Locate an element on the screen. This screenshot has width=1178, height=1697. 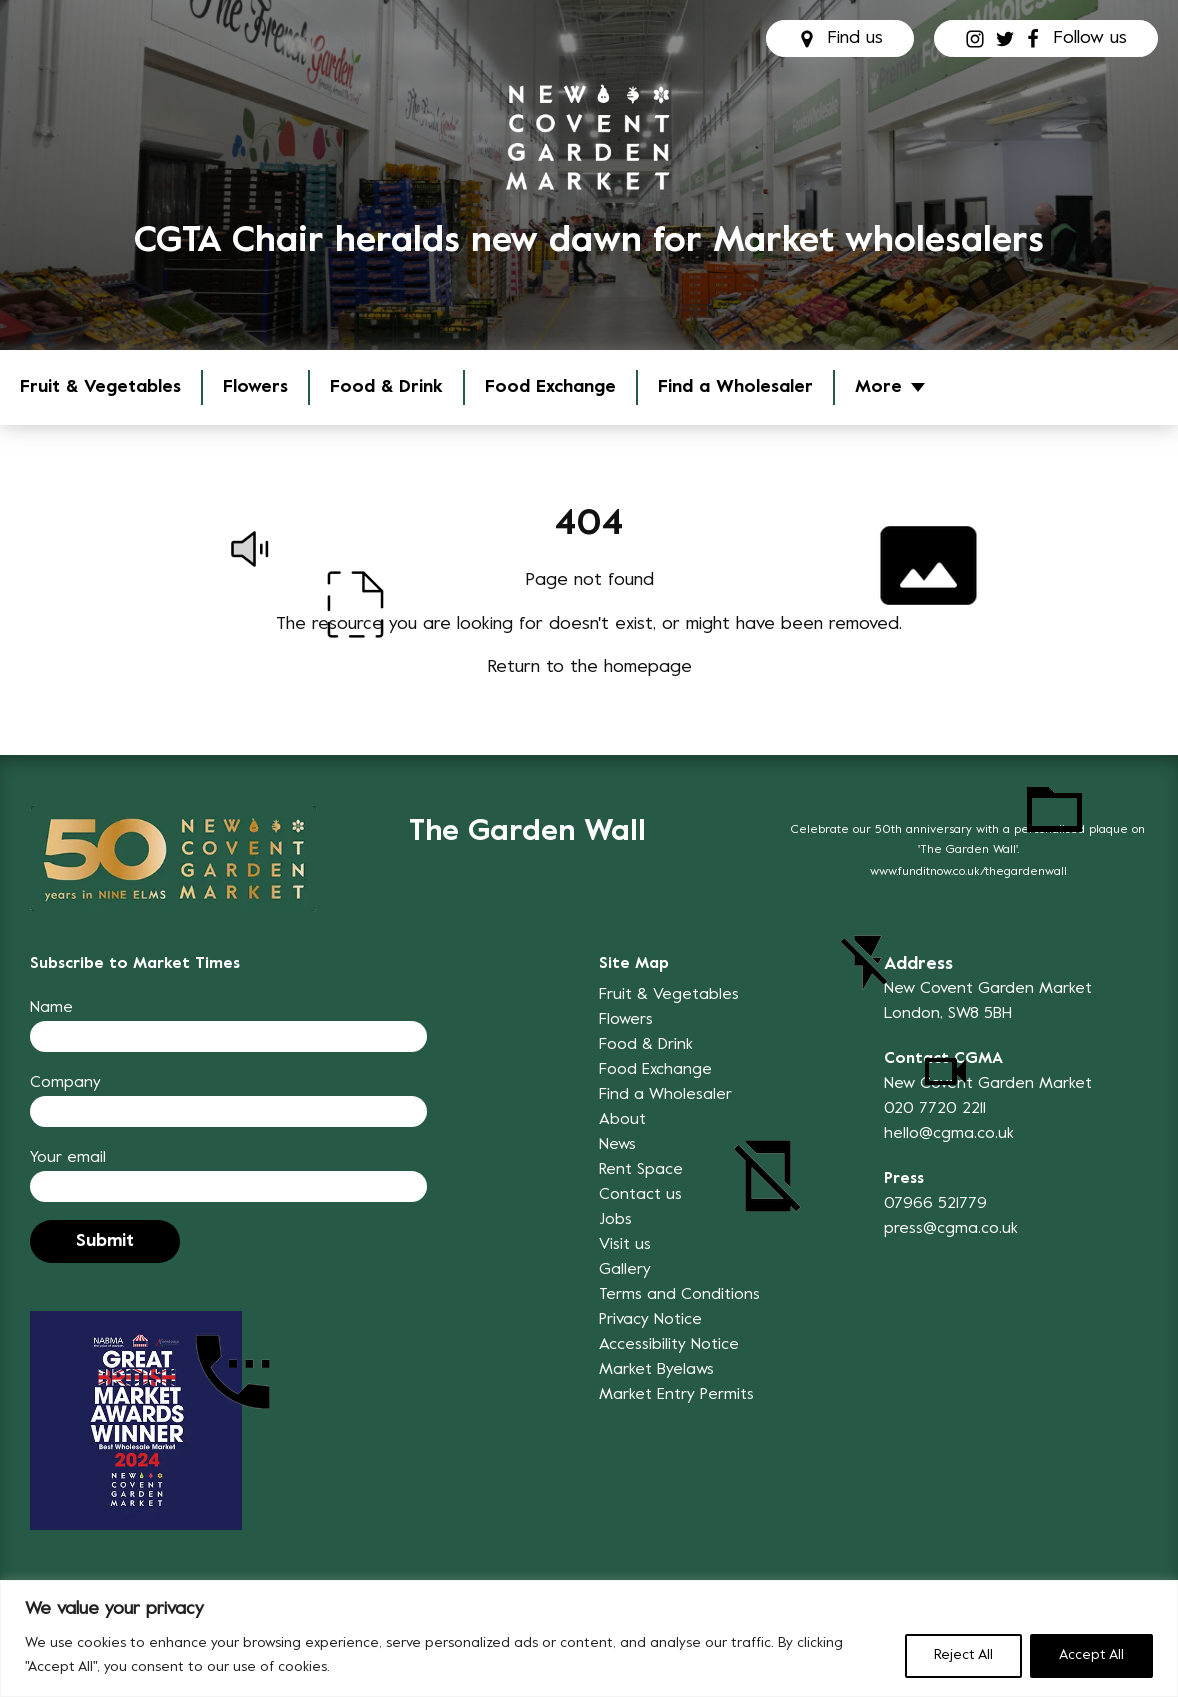
volume set to high is located at coordinates (249, 549).